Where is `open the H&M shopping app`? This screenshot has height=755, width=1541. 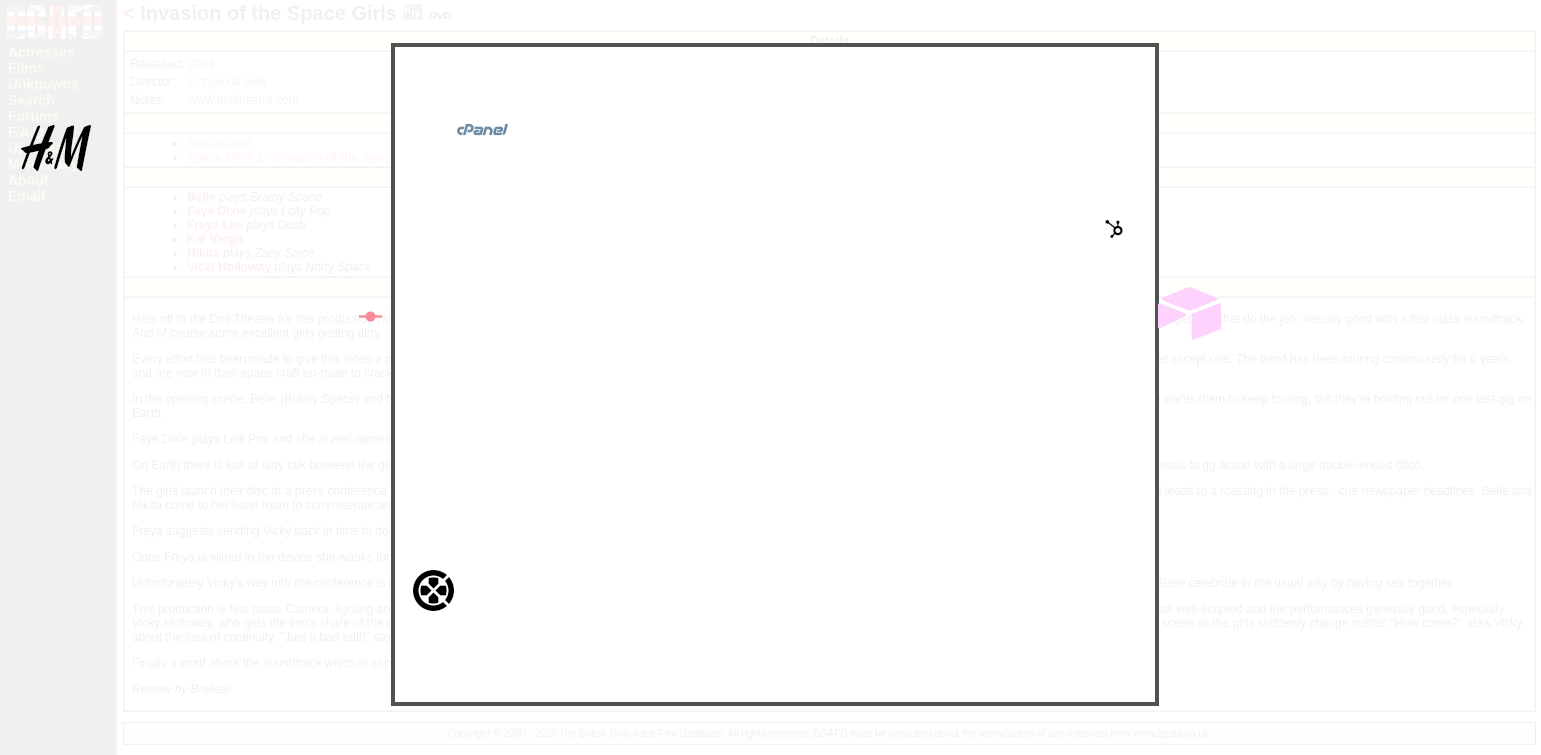
open the H&M shopping app is located at coordinates (56, 148).